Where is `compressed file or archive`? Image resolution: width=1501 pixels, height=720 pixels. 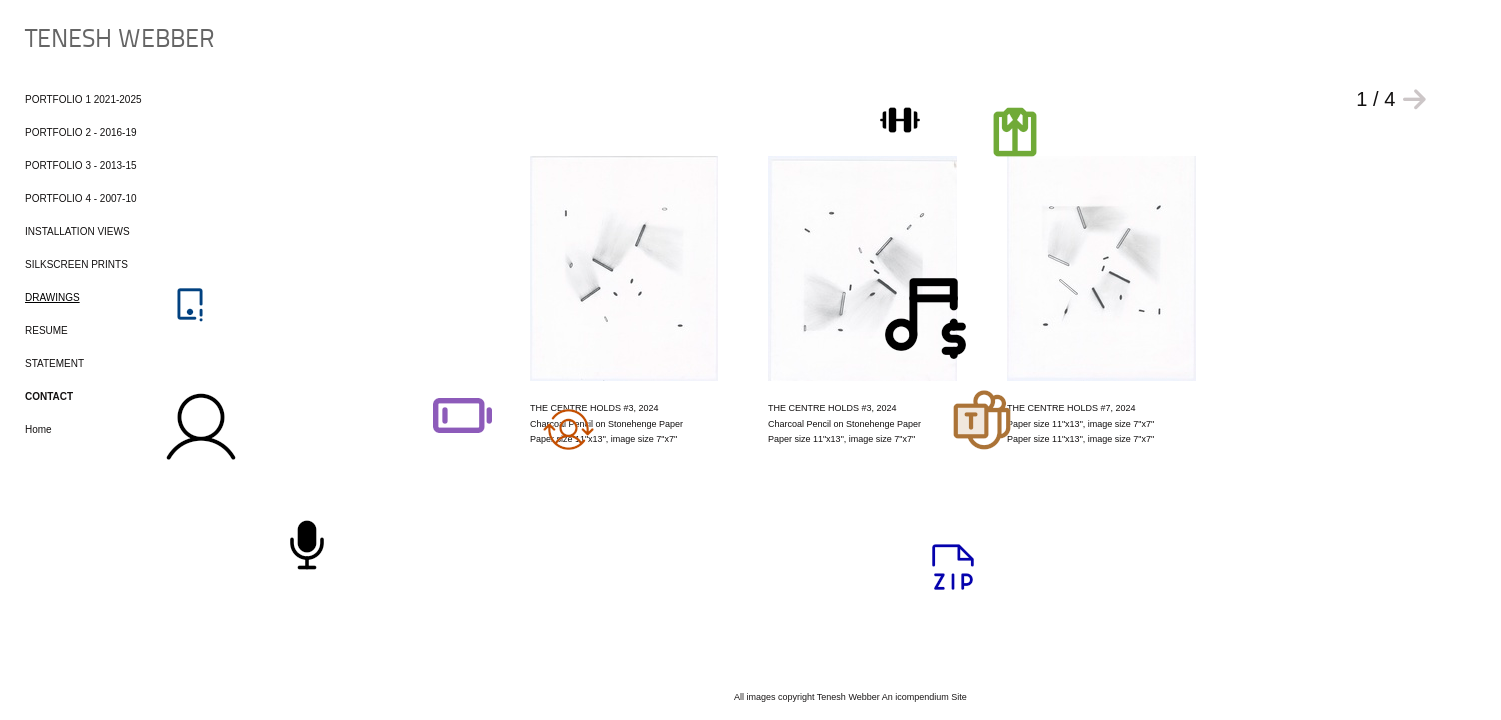 compressed file or archive is located at coordinates (953, 569).